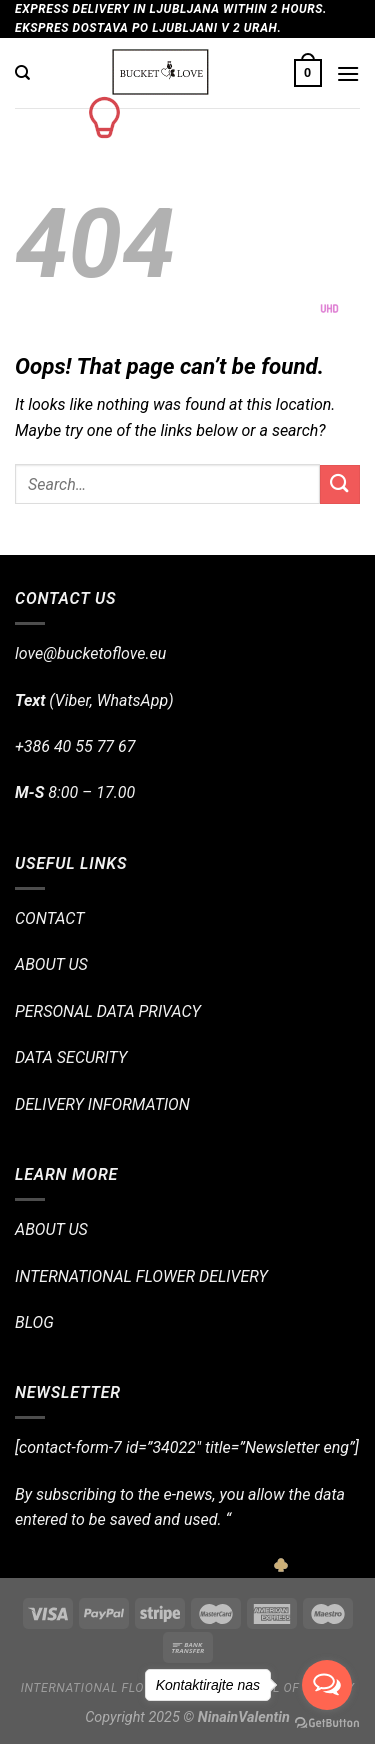 The height and width of the screenshot is (1744, 375). What do you see at coordinates (104, 117) in the screenshot?
I see `access tips or suggestions` at bounding box center [104, 117].